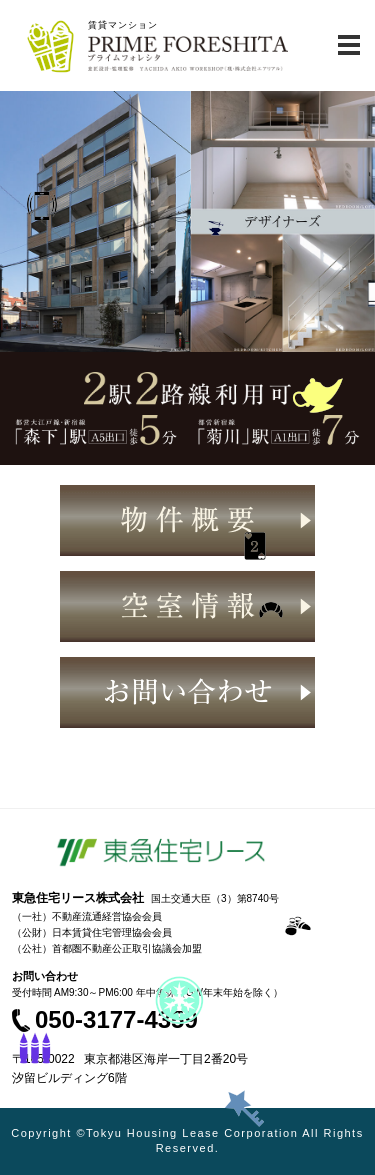 The image size is (375, 1175). I want to click on sonic the hedgehog character or game reference, so click(298, 926).